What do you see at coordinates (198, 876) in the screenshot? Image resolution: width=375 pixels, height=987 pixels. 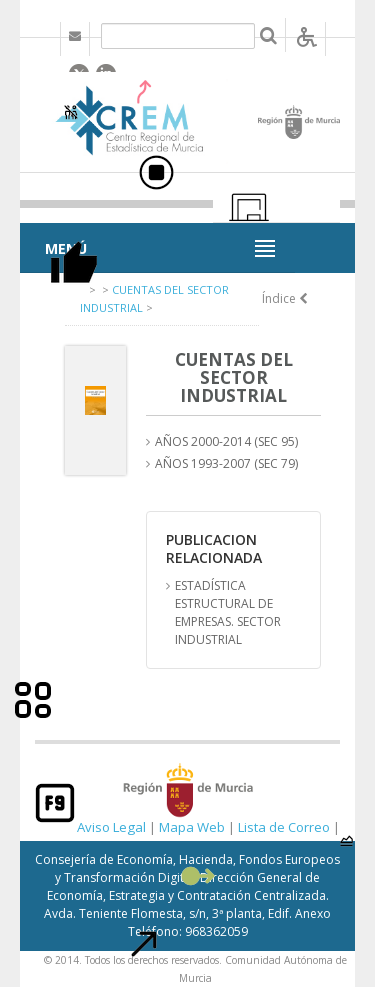 I see `swipe right to continue or accept` at bounding box center [198, 876].